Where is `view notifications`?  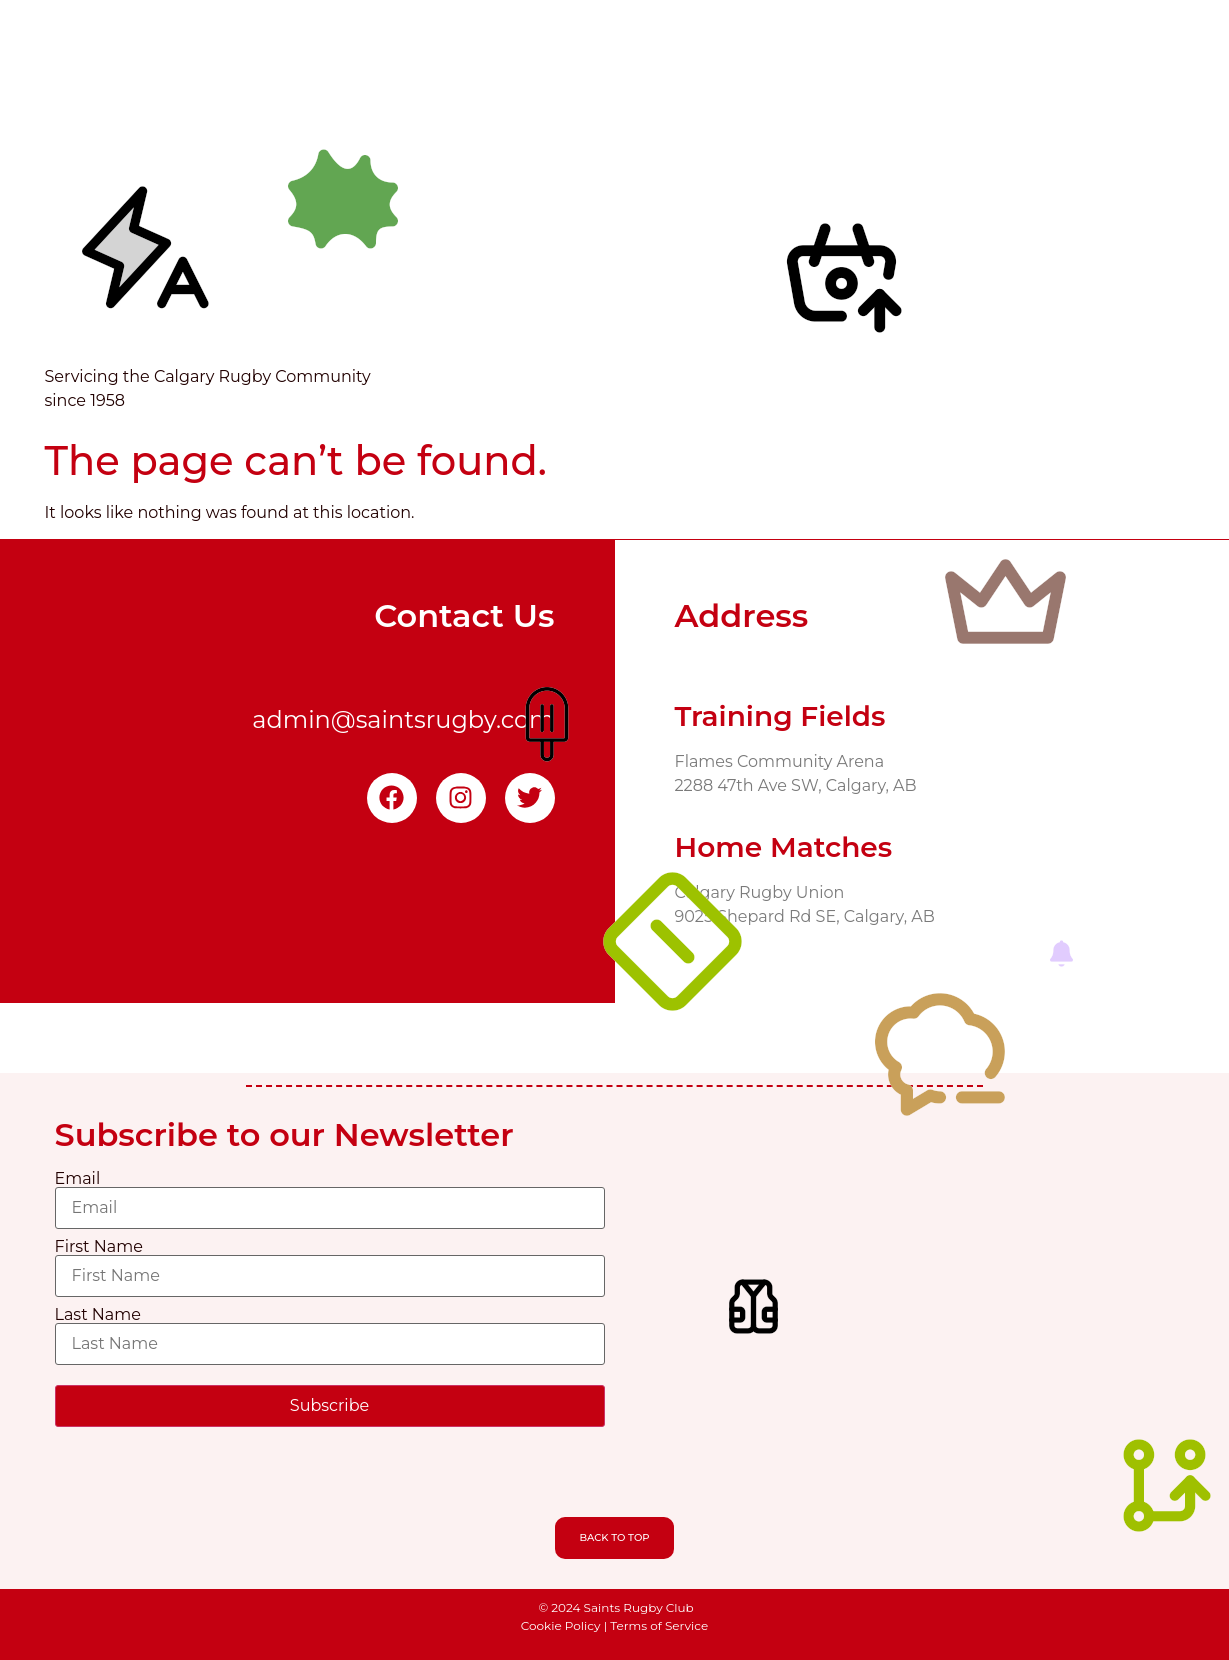 view notifications is located at coordinates (1061, 953).